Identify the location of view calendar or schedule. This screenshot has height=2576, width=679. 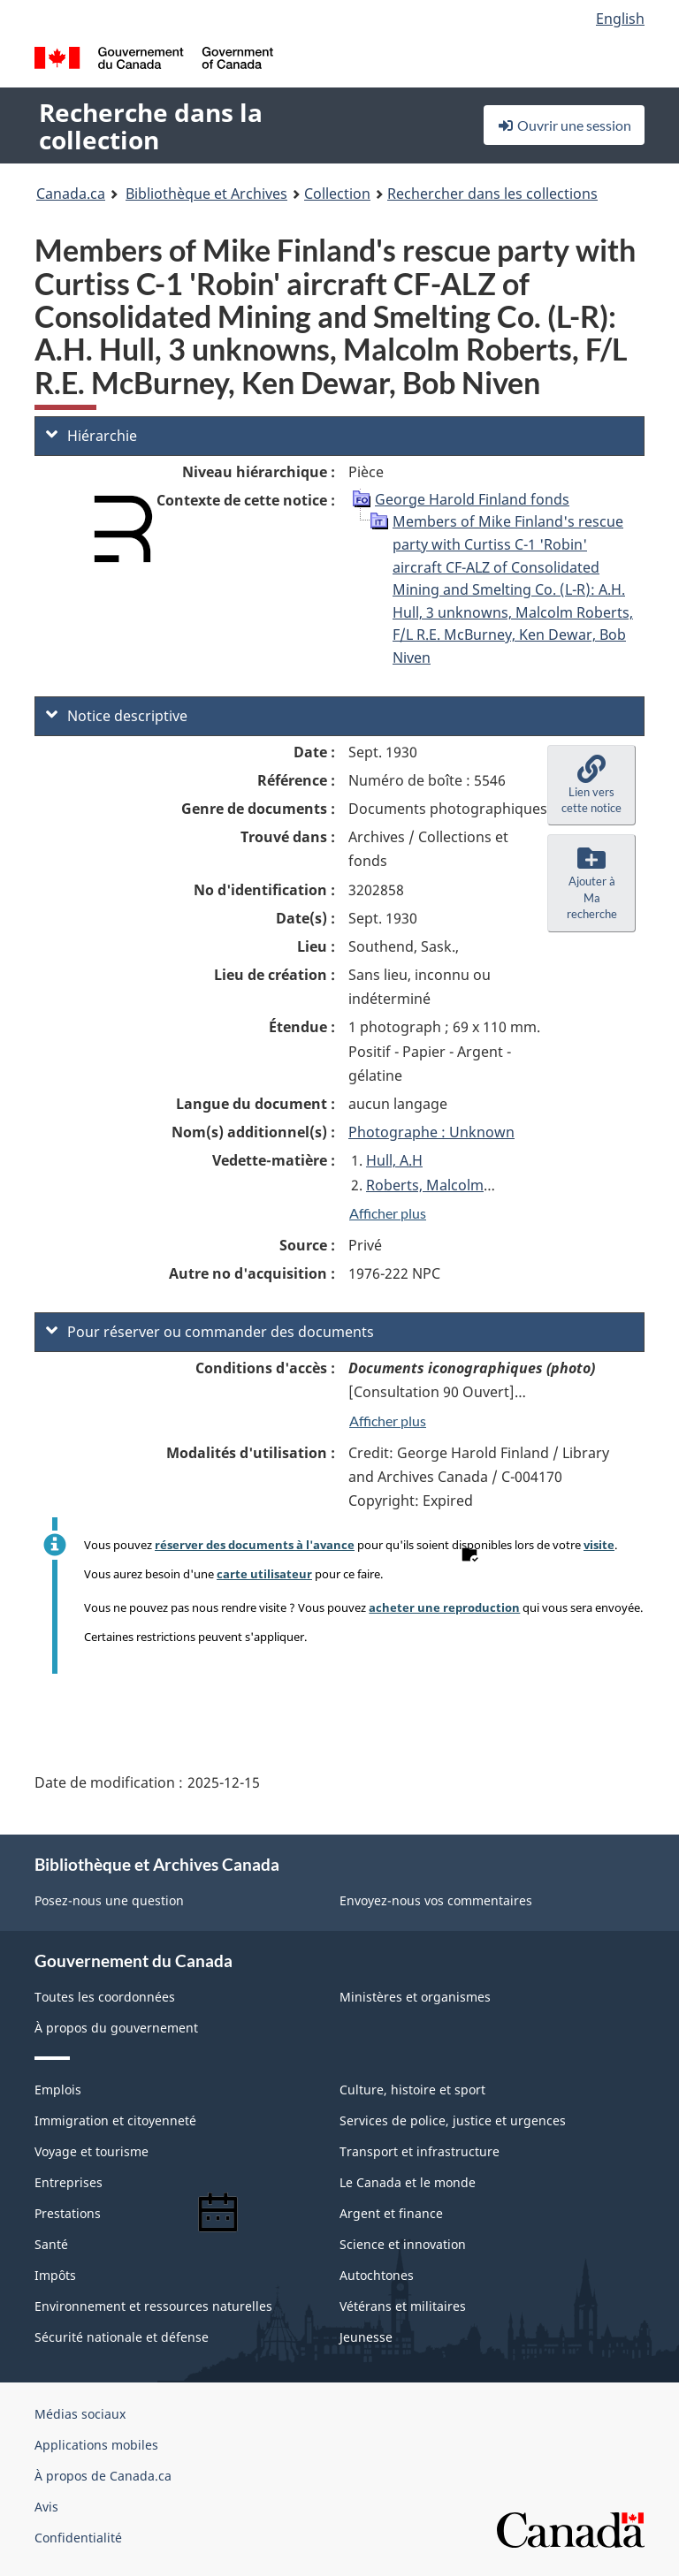
(217, 2214).